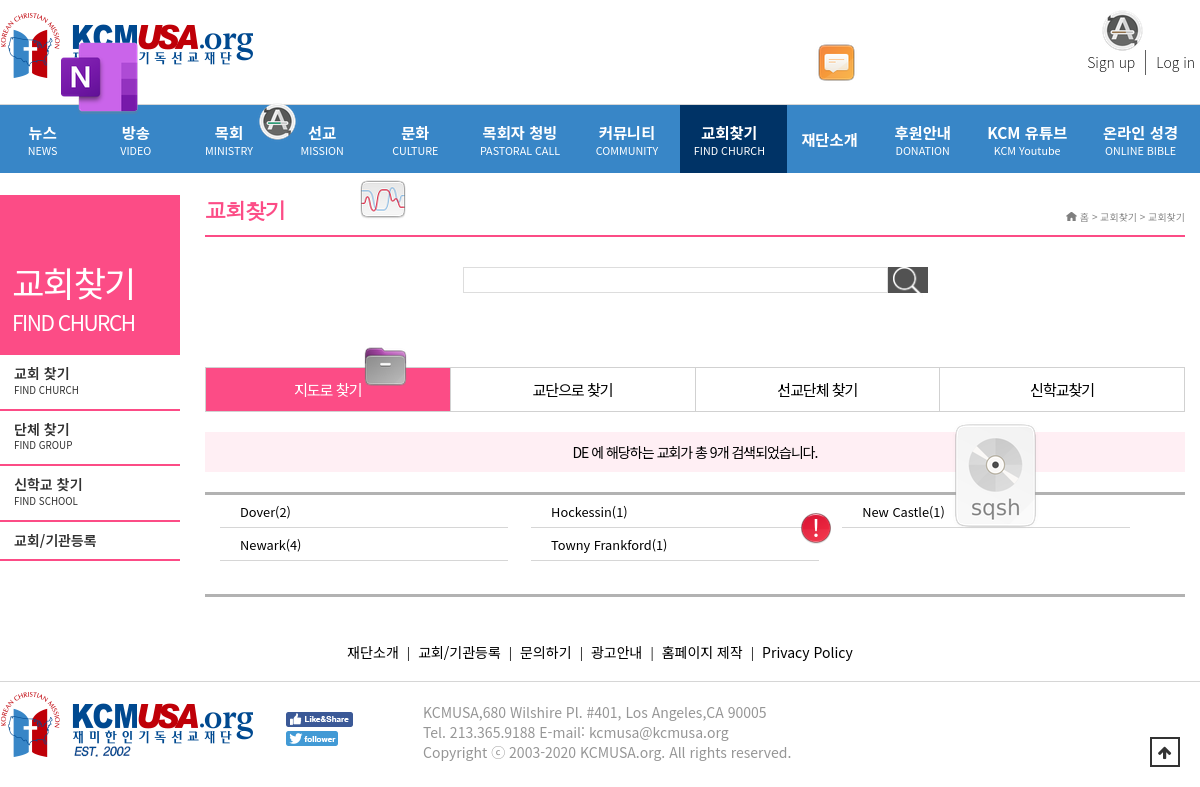 This screenshot has width=1200, height=787. What do you see at coordinates (816, 528) in the screenshot?
I see `indicates an important alert or warning` at bounding box center [816, 528].